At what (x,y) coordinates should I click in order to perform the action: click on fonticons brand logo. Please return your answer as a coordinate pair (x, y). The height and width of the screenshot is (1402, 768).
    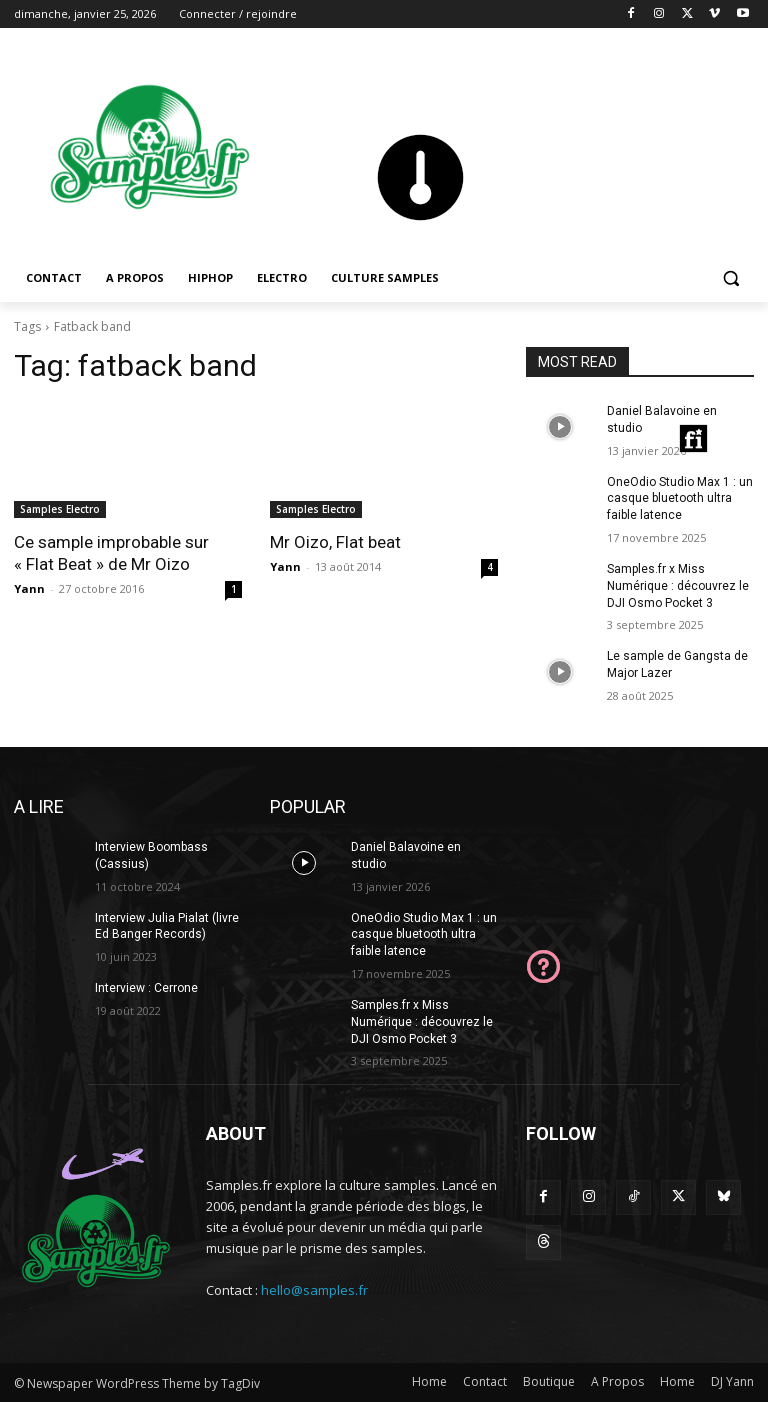
    Looking at the image, I should click on (693, 438).